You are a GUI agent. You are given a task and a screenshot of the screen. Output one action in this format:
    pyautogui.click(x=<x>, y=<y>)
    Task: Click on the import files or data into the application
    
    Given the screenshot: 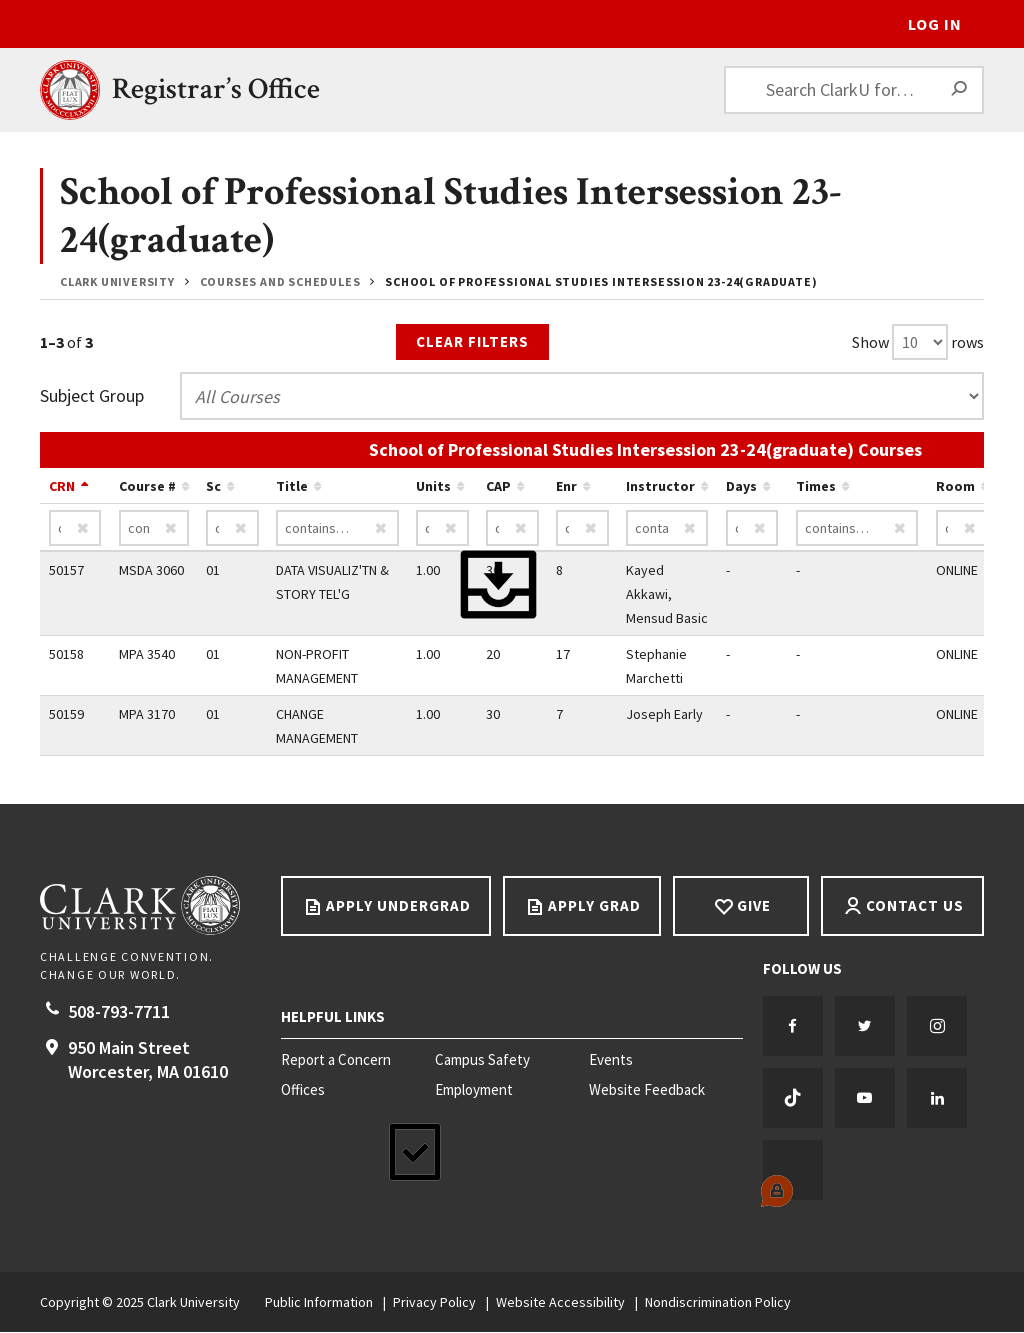 What is the action you would take?
    pyautogui.click(x=498, y=584)
    